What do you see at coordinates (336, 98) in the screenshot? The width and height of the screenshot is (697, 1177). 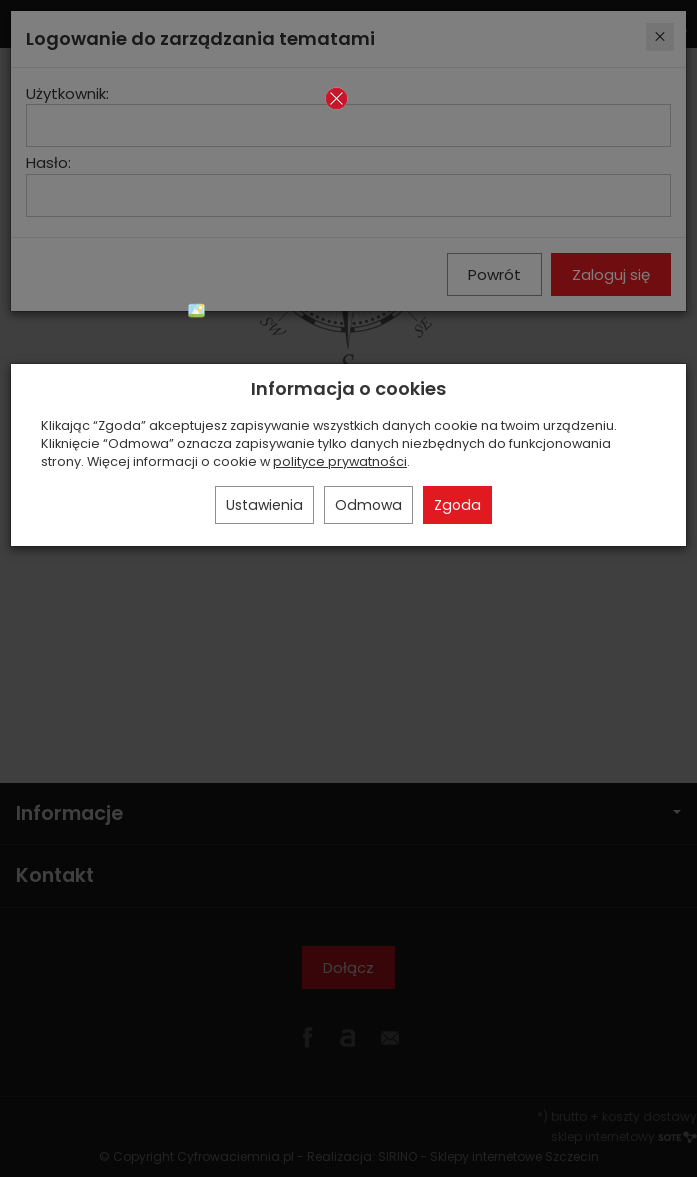 I see `indicates a sync error with a shared file or folder` at bounding box center [336, 98].